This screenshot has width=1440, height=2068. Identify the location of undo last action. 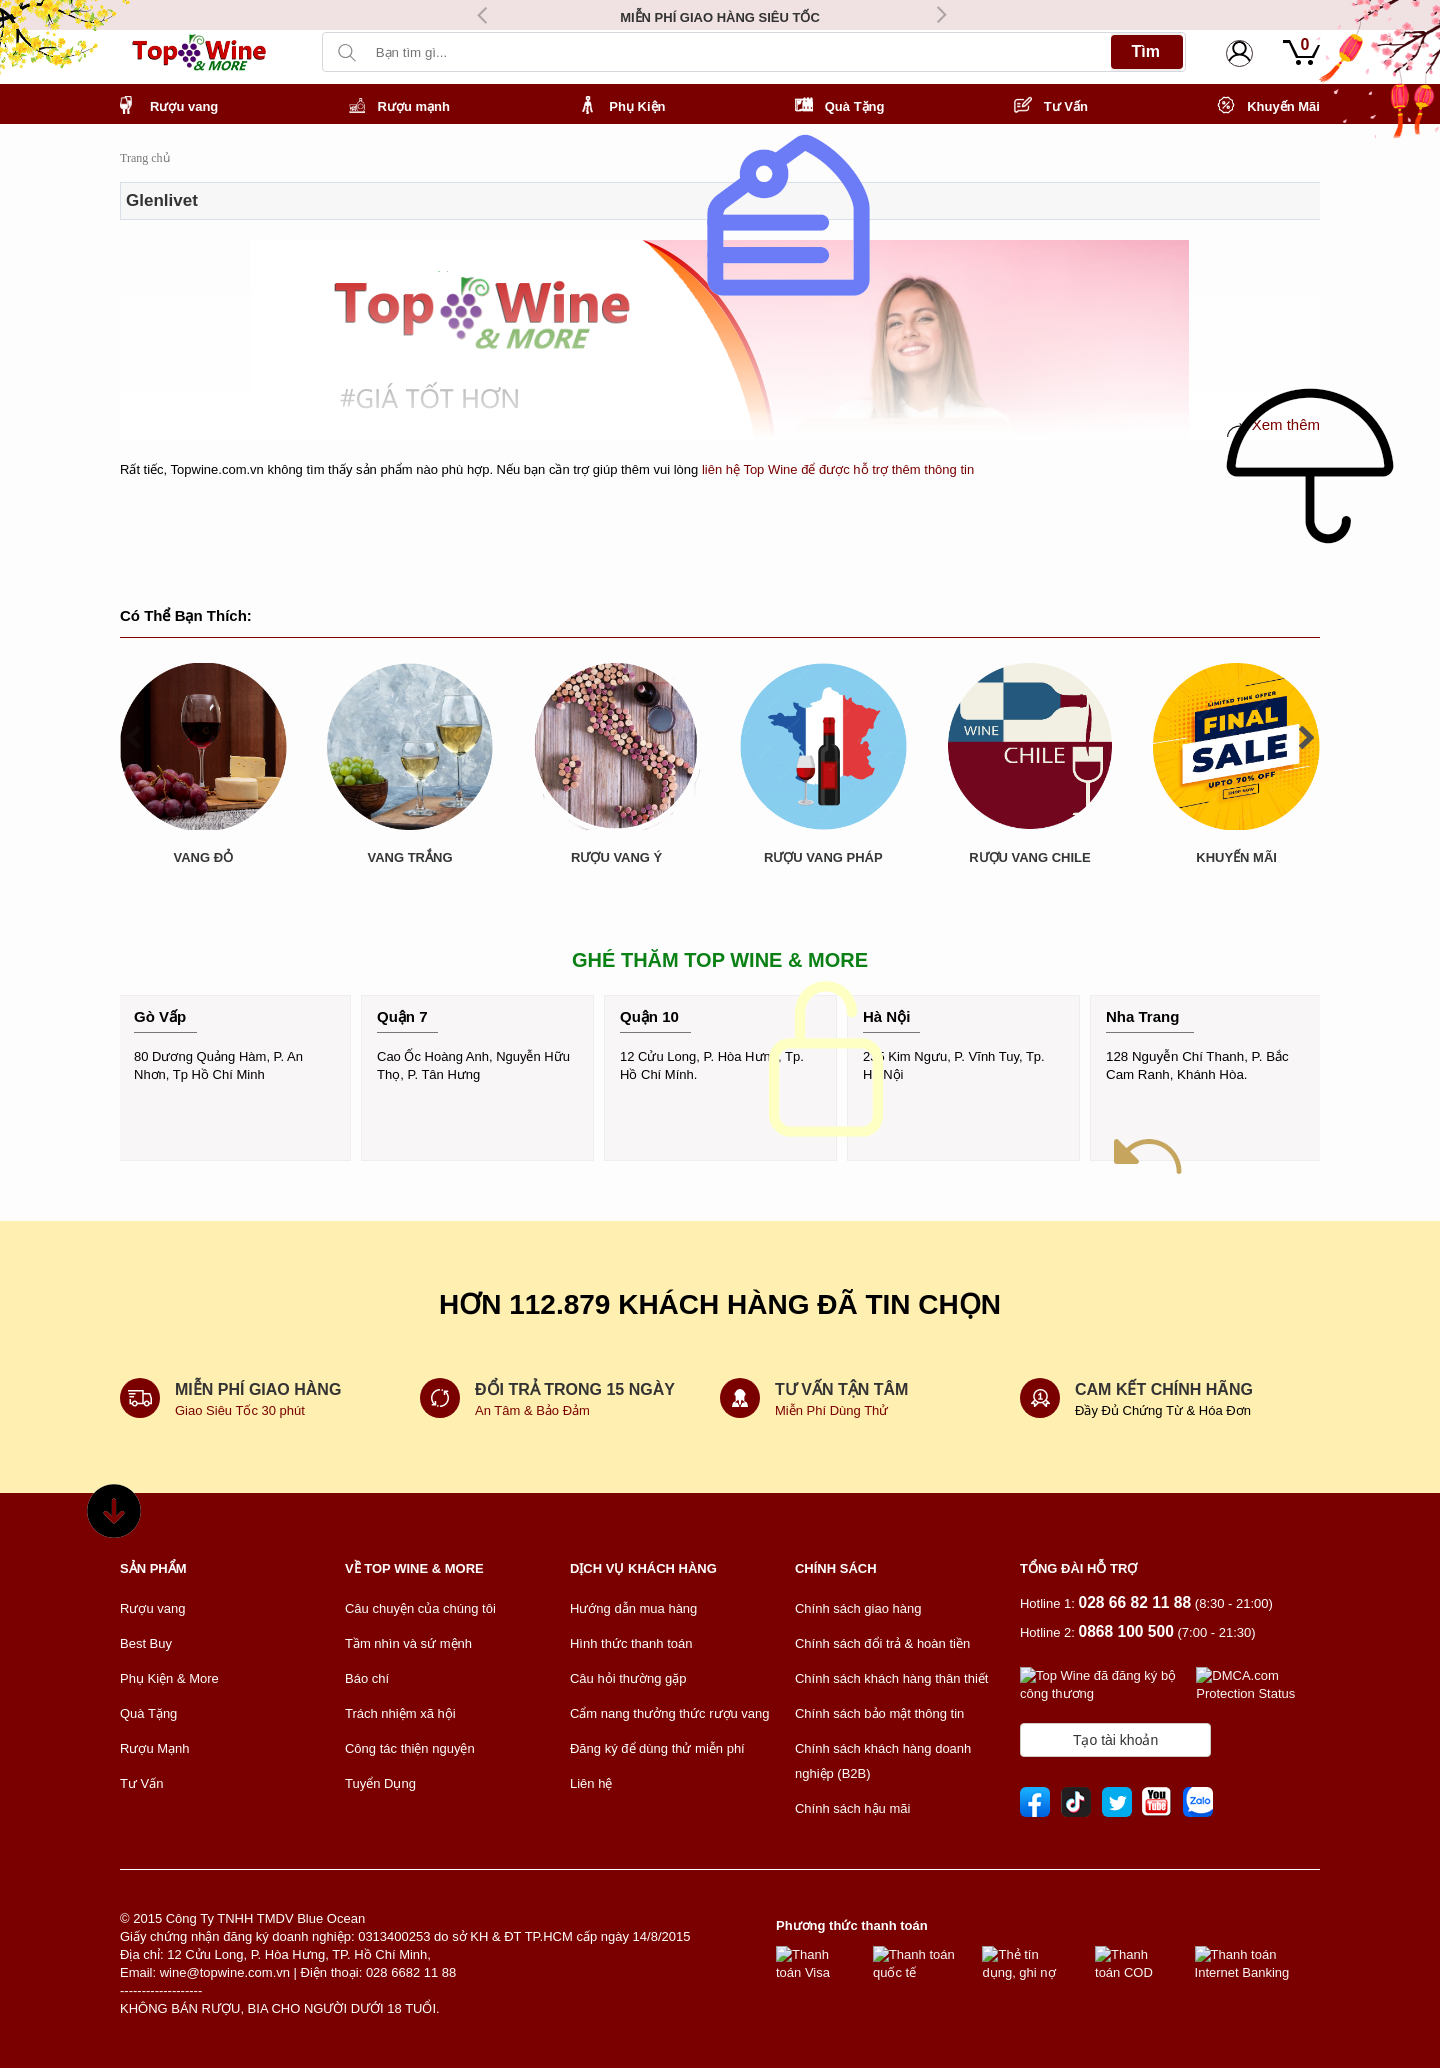
(1149, 1154).